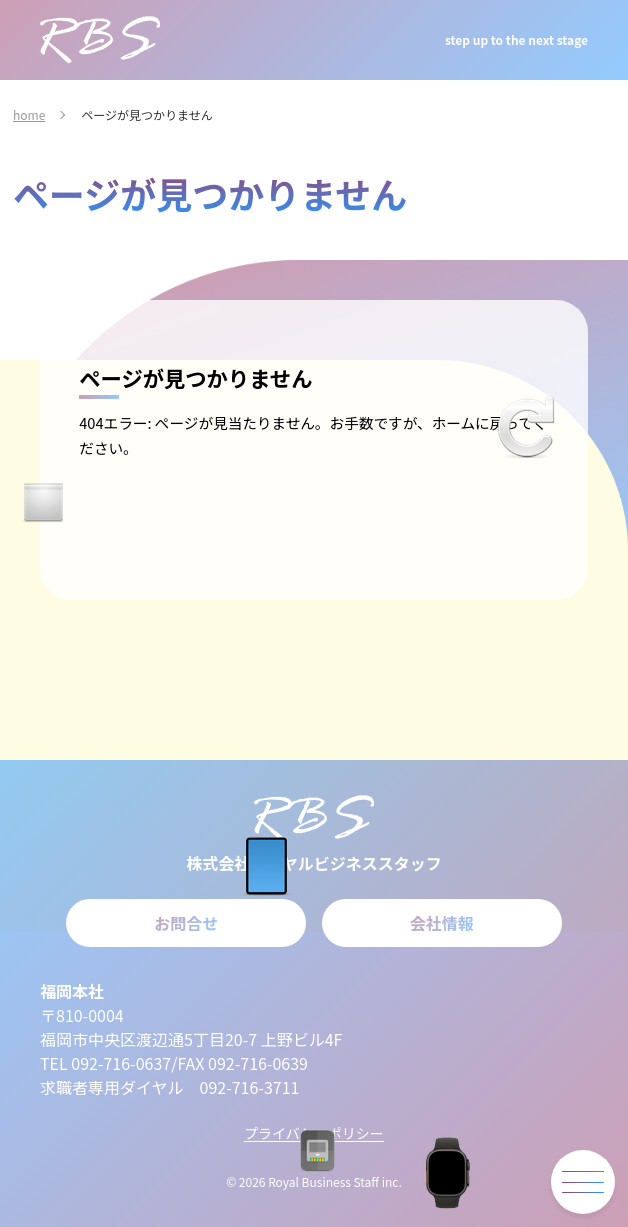  What do you see at coordinates (317, 1150) in the screenshot?
I see `gameboy rom file type indicator` at bounding box center [317, 1150].